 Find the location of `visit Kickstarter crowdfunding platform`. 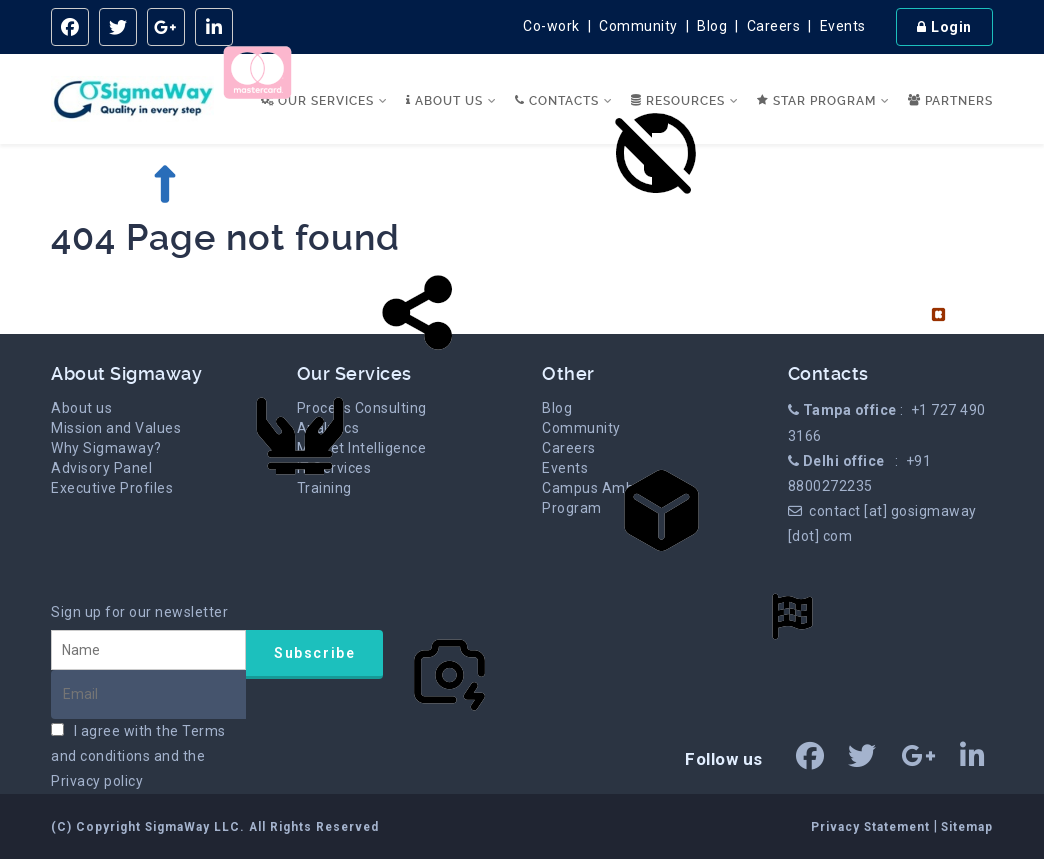

visit Kickstarter crowdfunding platform is located at coordinates (938, 314).